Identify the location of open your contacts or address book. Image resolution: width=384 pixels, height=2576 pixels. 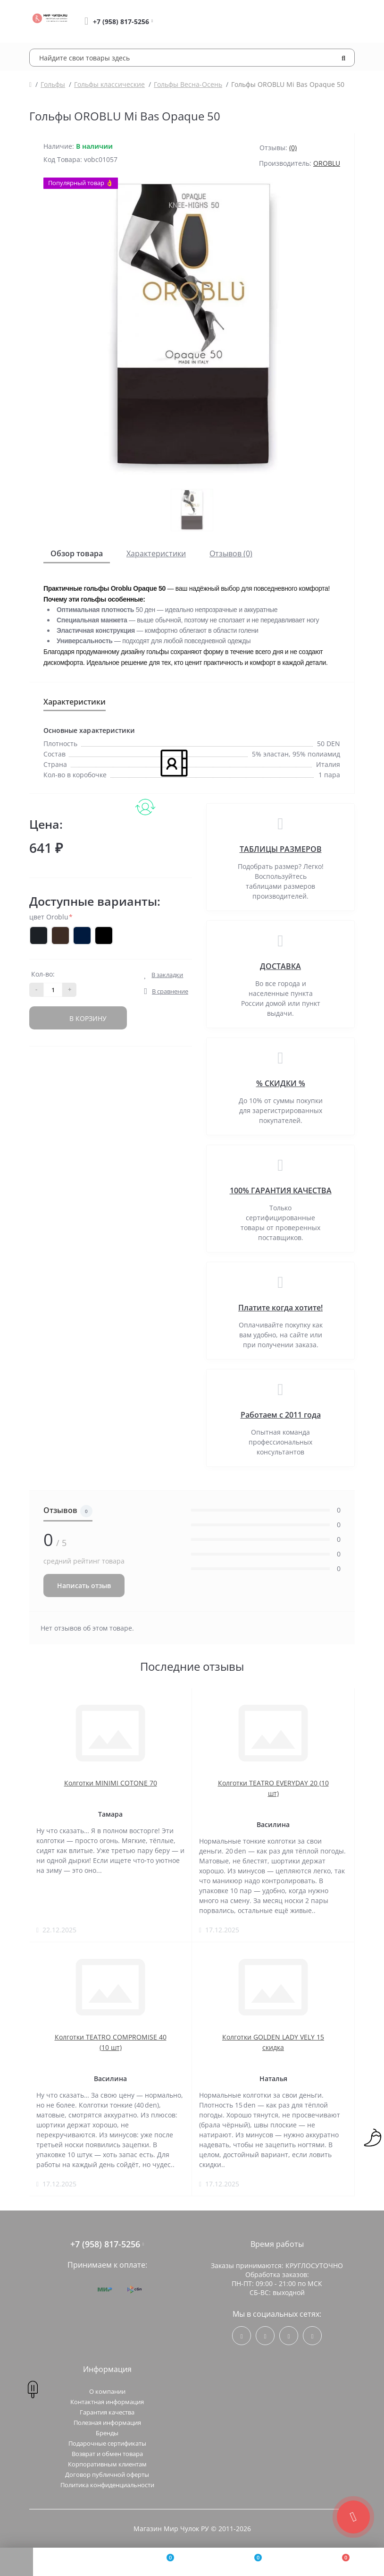
(174, 763).